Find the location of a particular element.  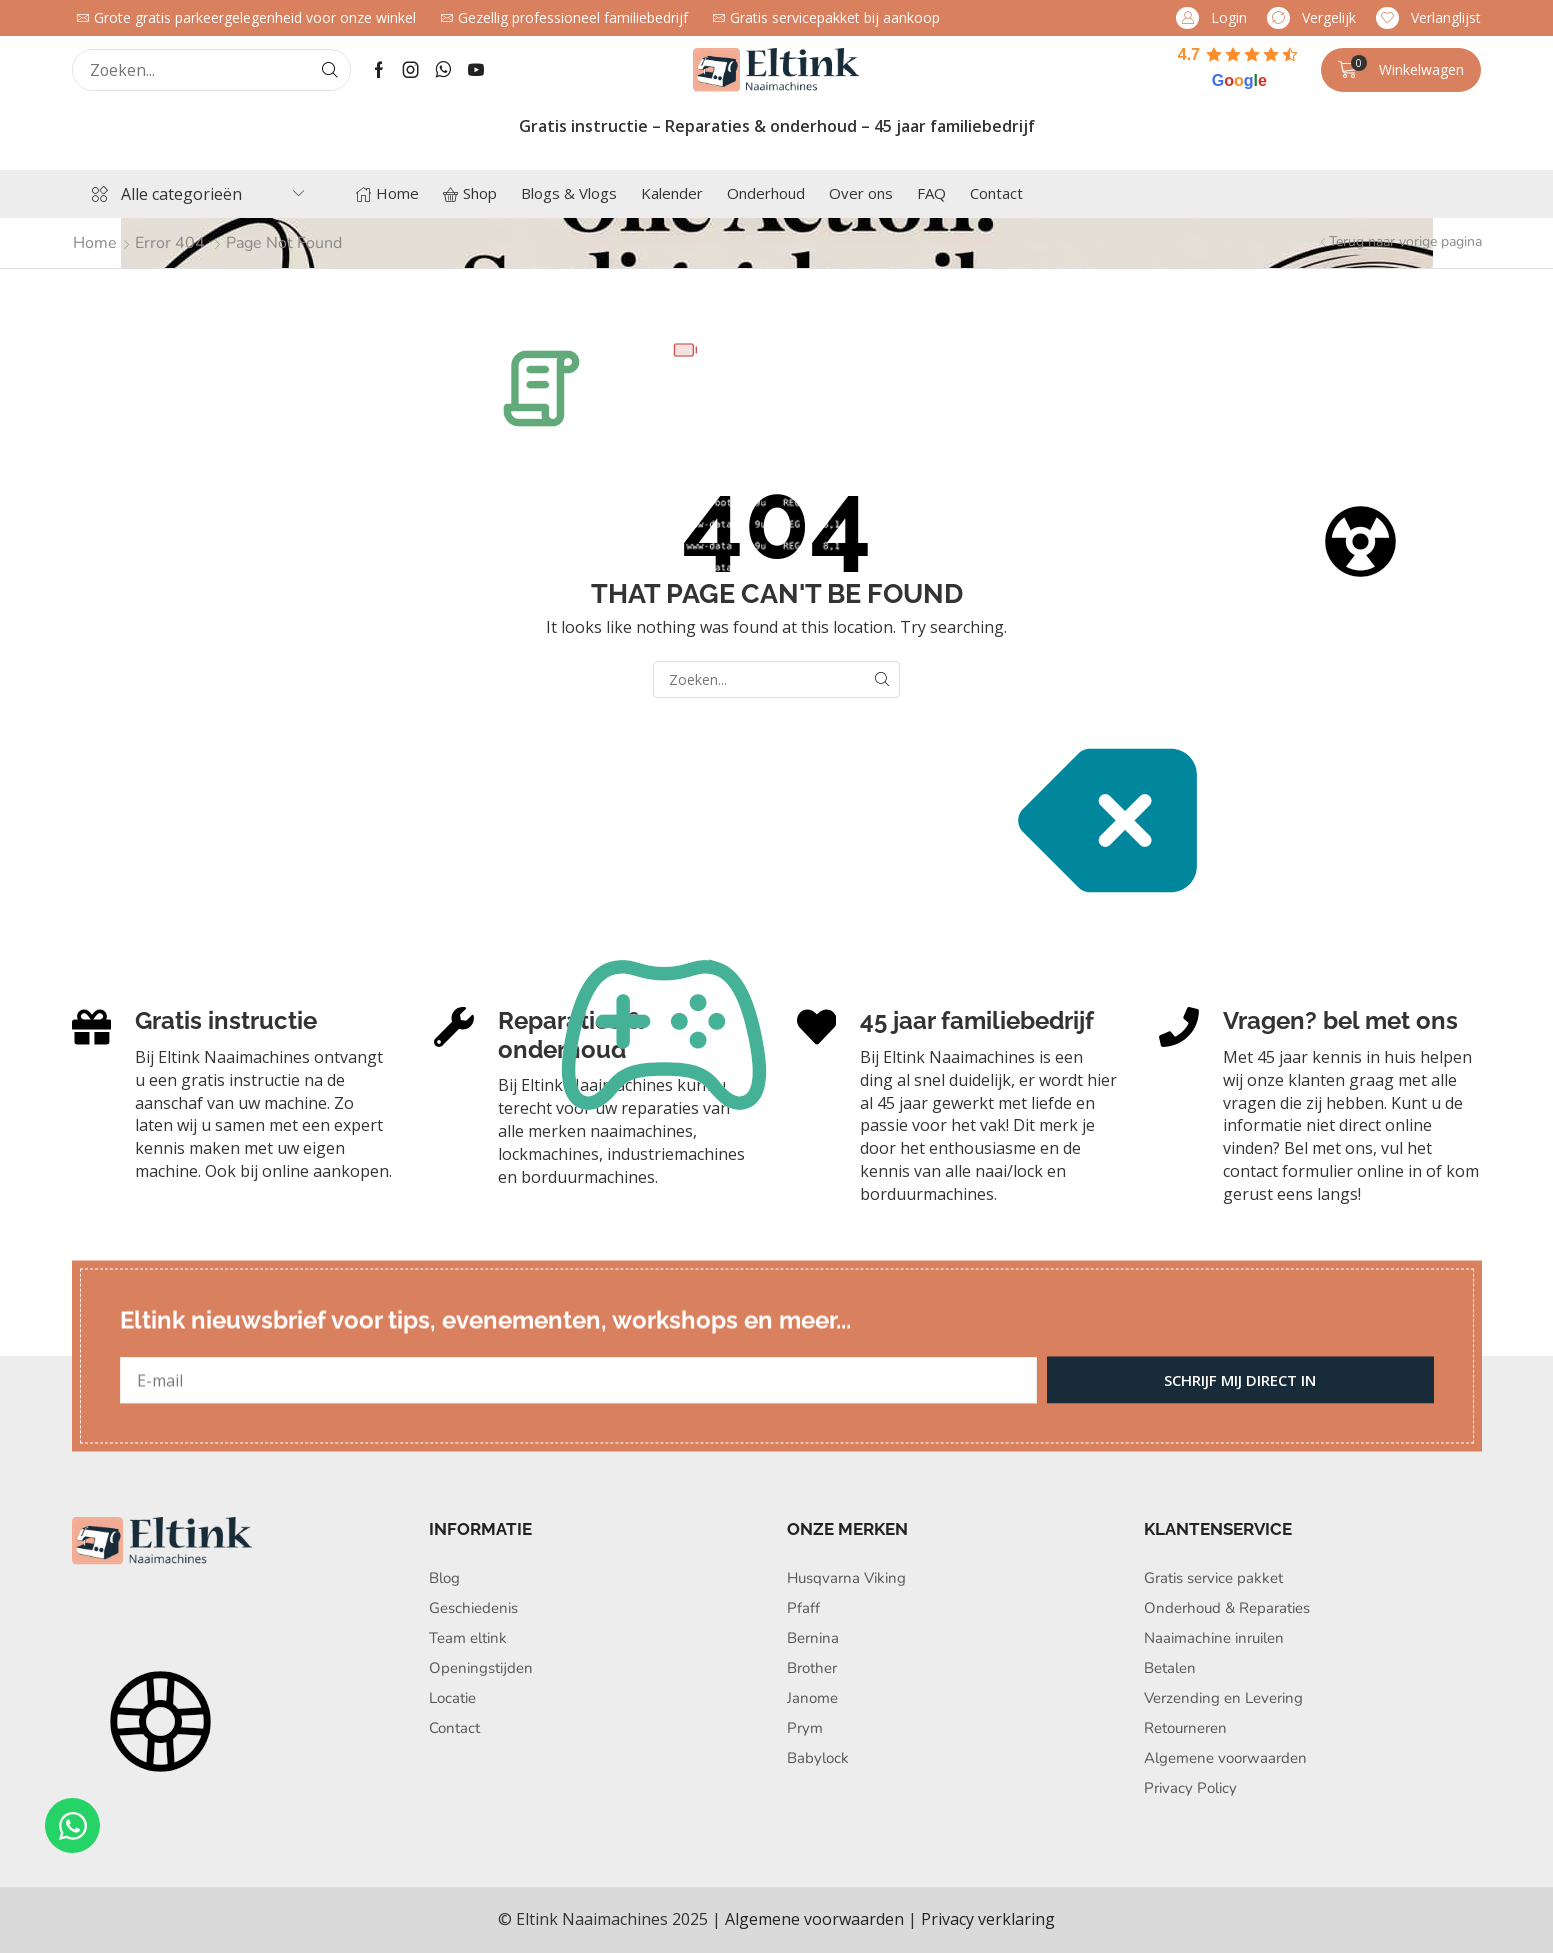

view license or terms of service is located at coordinates (541, 388).